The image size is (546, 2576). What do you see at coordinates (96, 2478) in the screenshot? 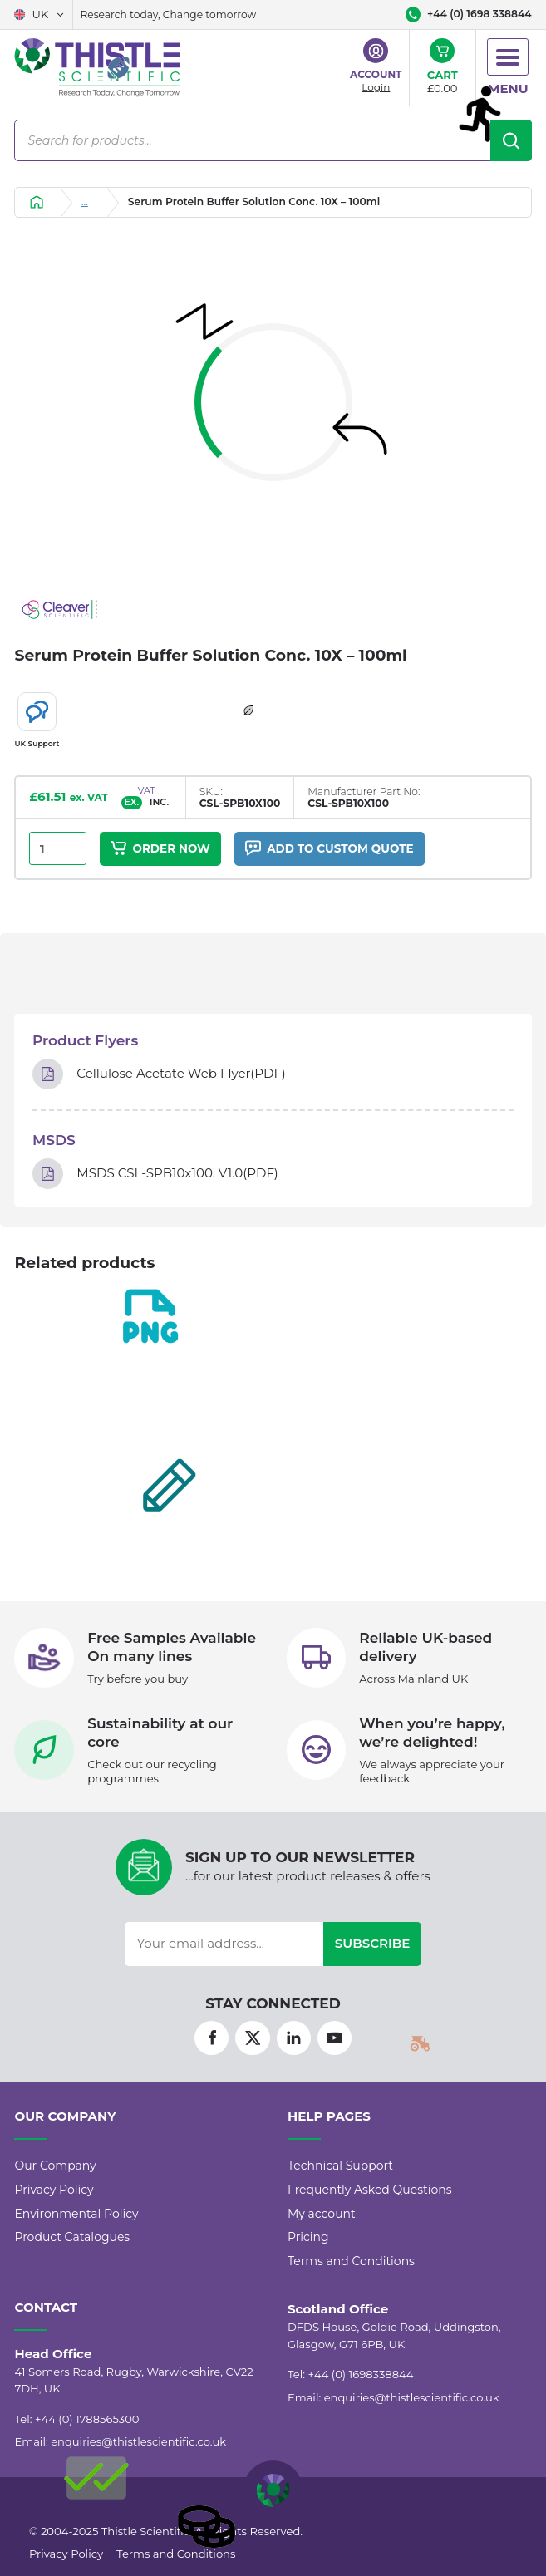
I see `indicates message has been read or delivered` at bounding box center [96, 2478].